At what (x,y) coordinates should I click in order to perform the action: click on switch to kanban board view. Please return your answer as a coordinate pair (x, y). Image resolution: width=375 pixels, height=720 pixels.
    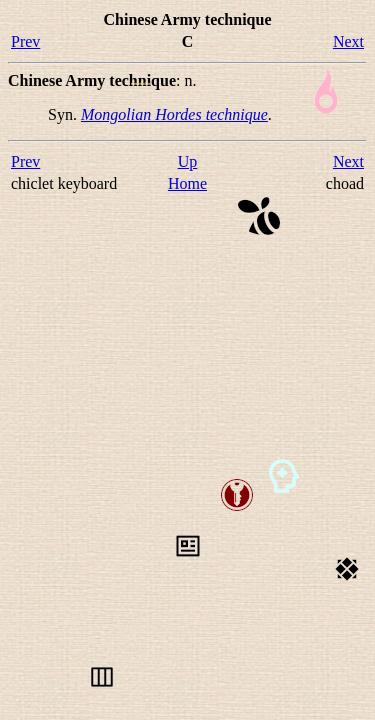
    Looking at the image, I should click on (102, 677).